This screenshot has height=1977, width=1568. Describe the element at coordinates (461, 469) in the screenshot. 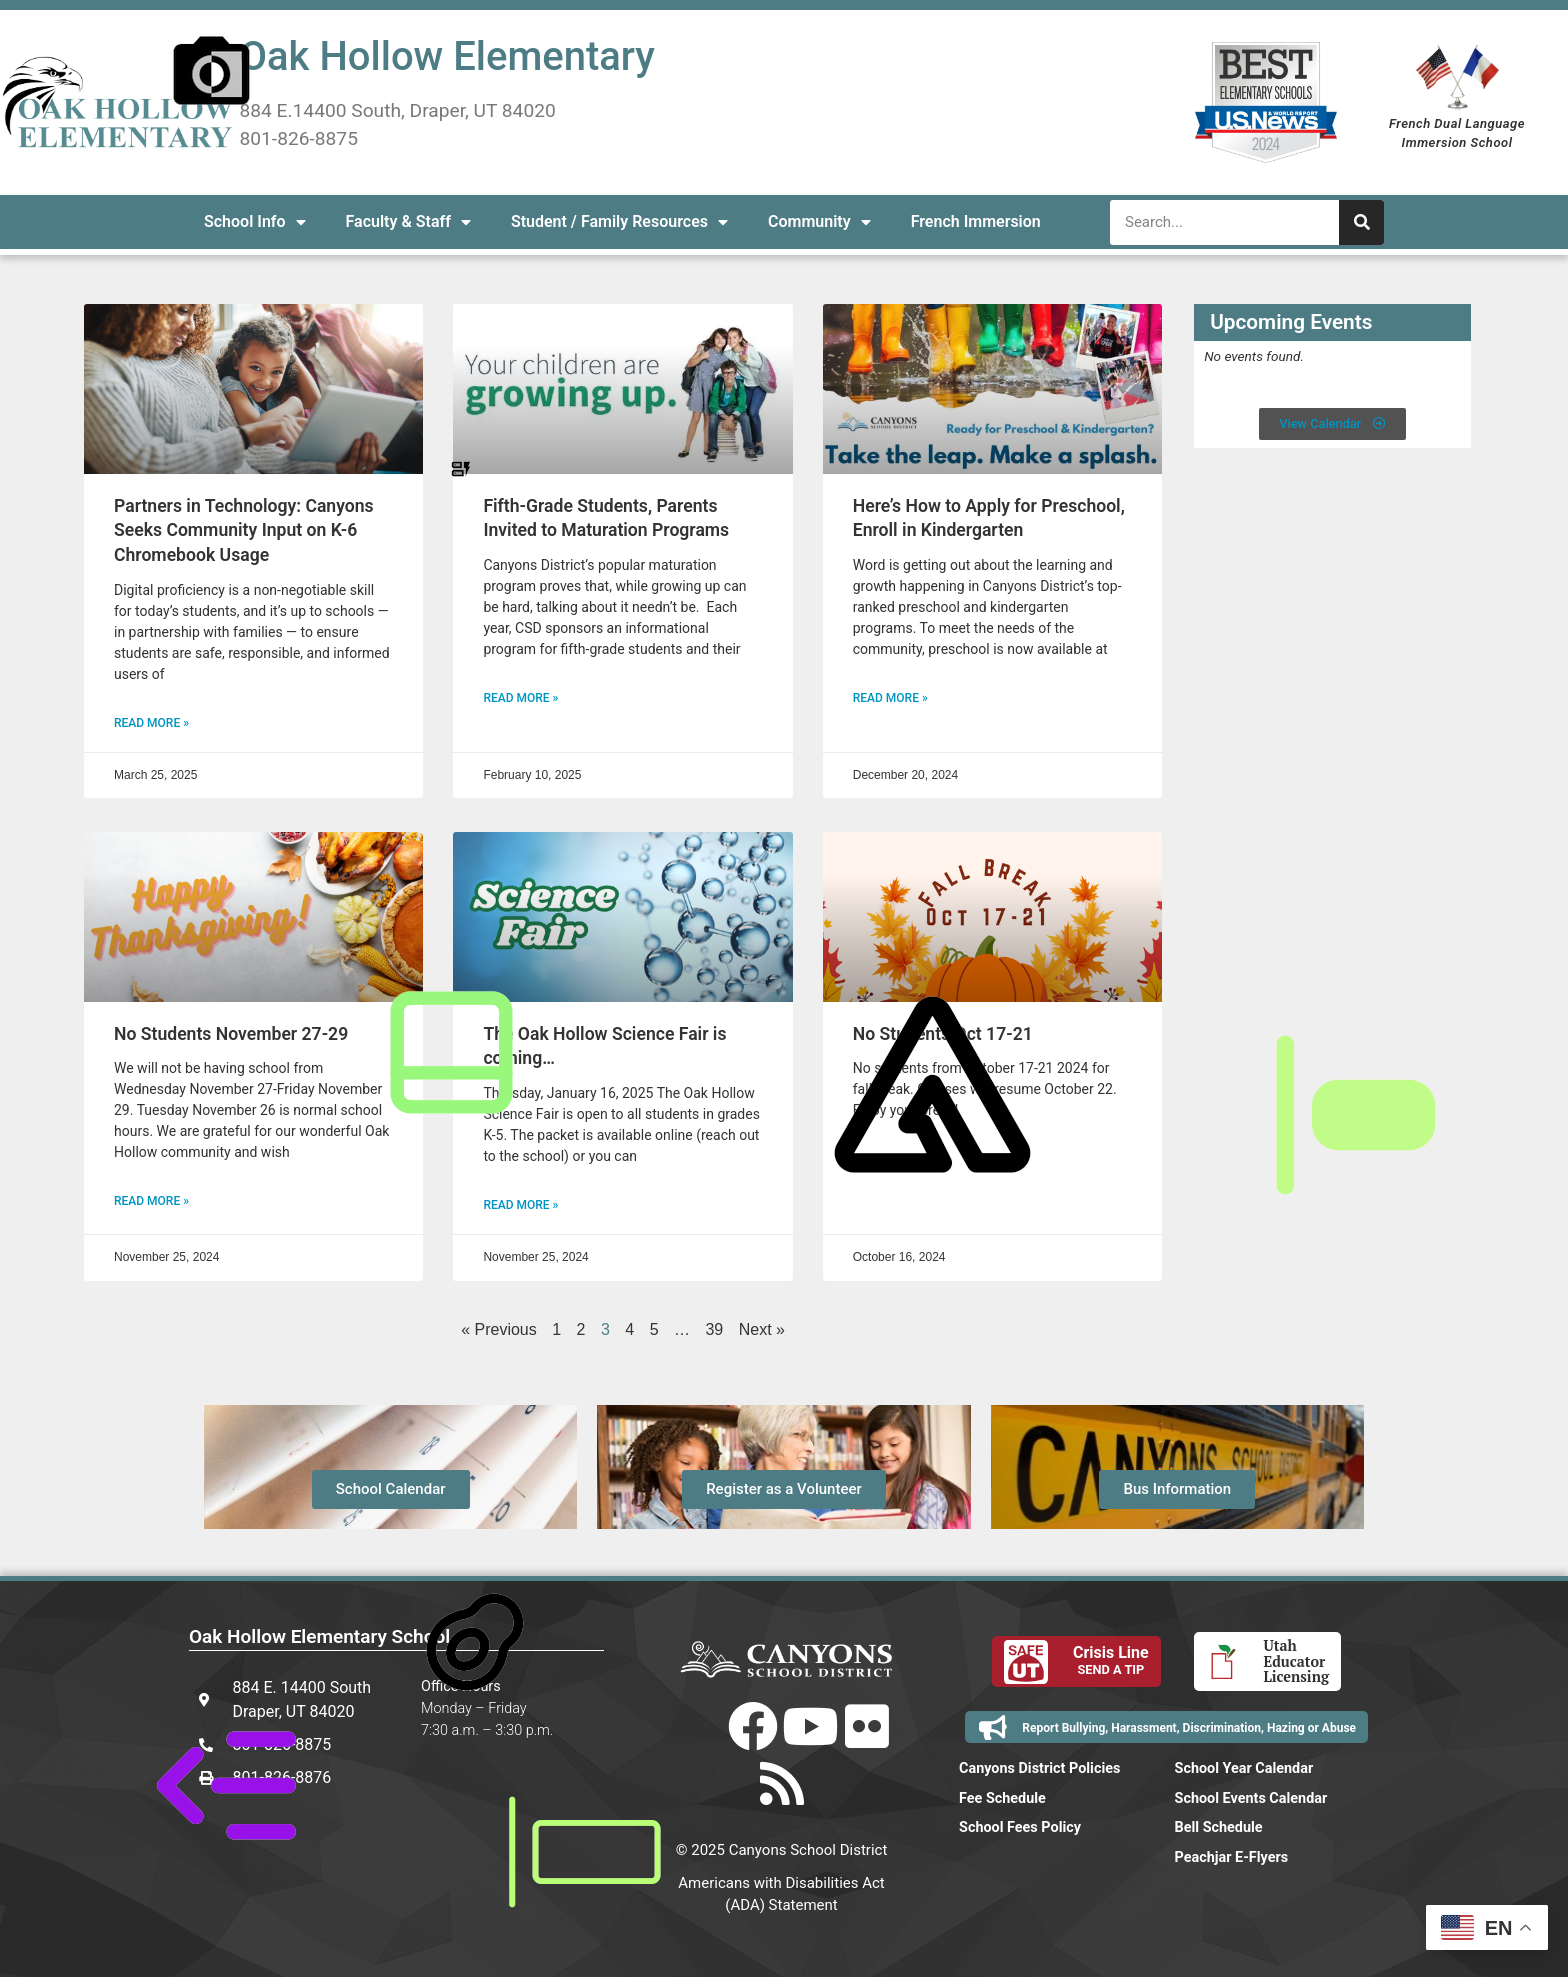

I see `access dynamic form builder` at that location.